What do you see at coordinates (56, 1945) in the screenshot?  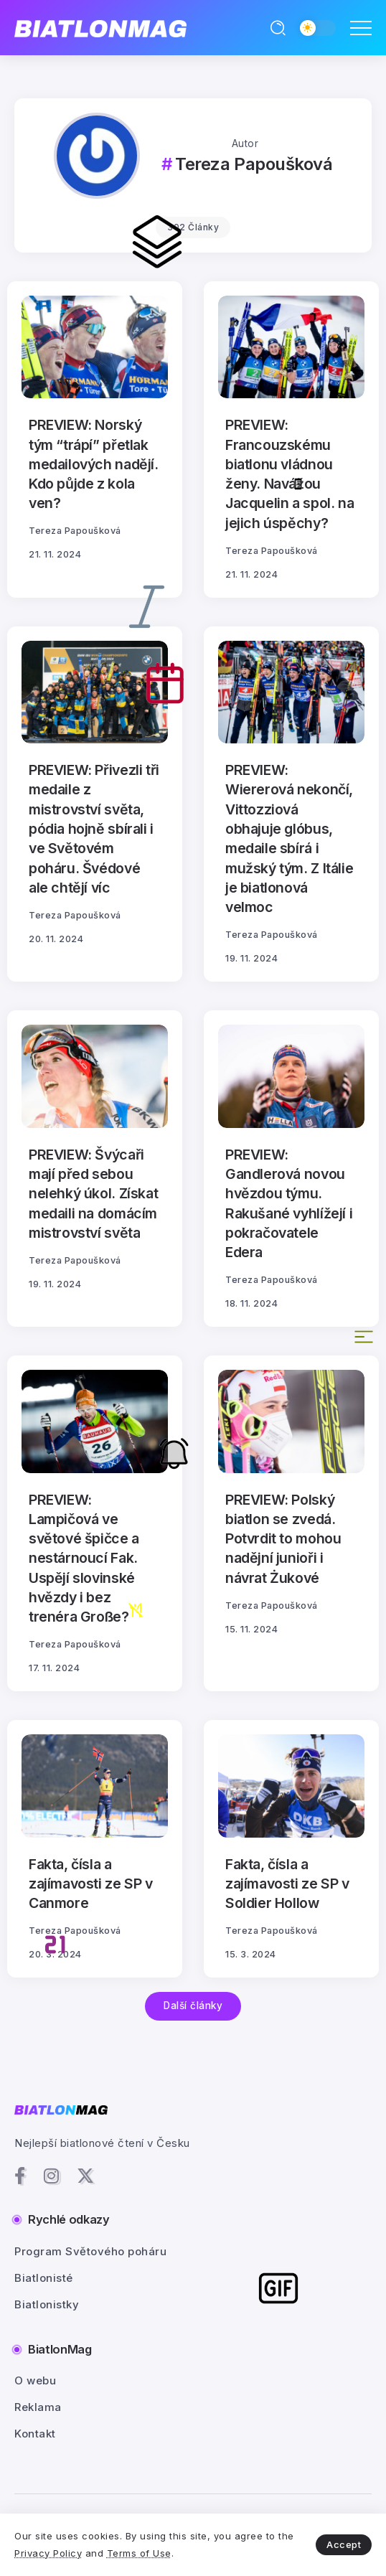 I see `indicates 21 notifications or unread items` at bounding box center [56, 1945].